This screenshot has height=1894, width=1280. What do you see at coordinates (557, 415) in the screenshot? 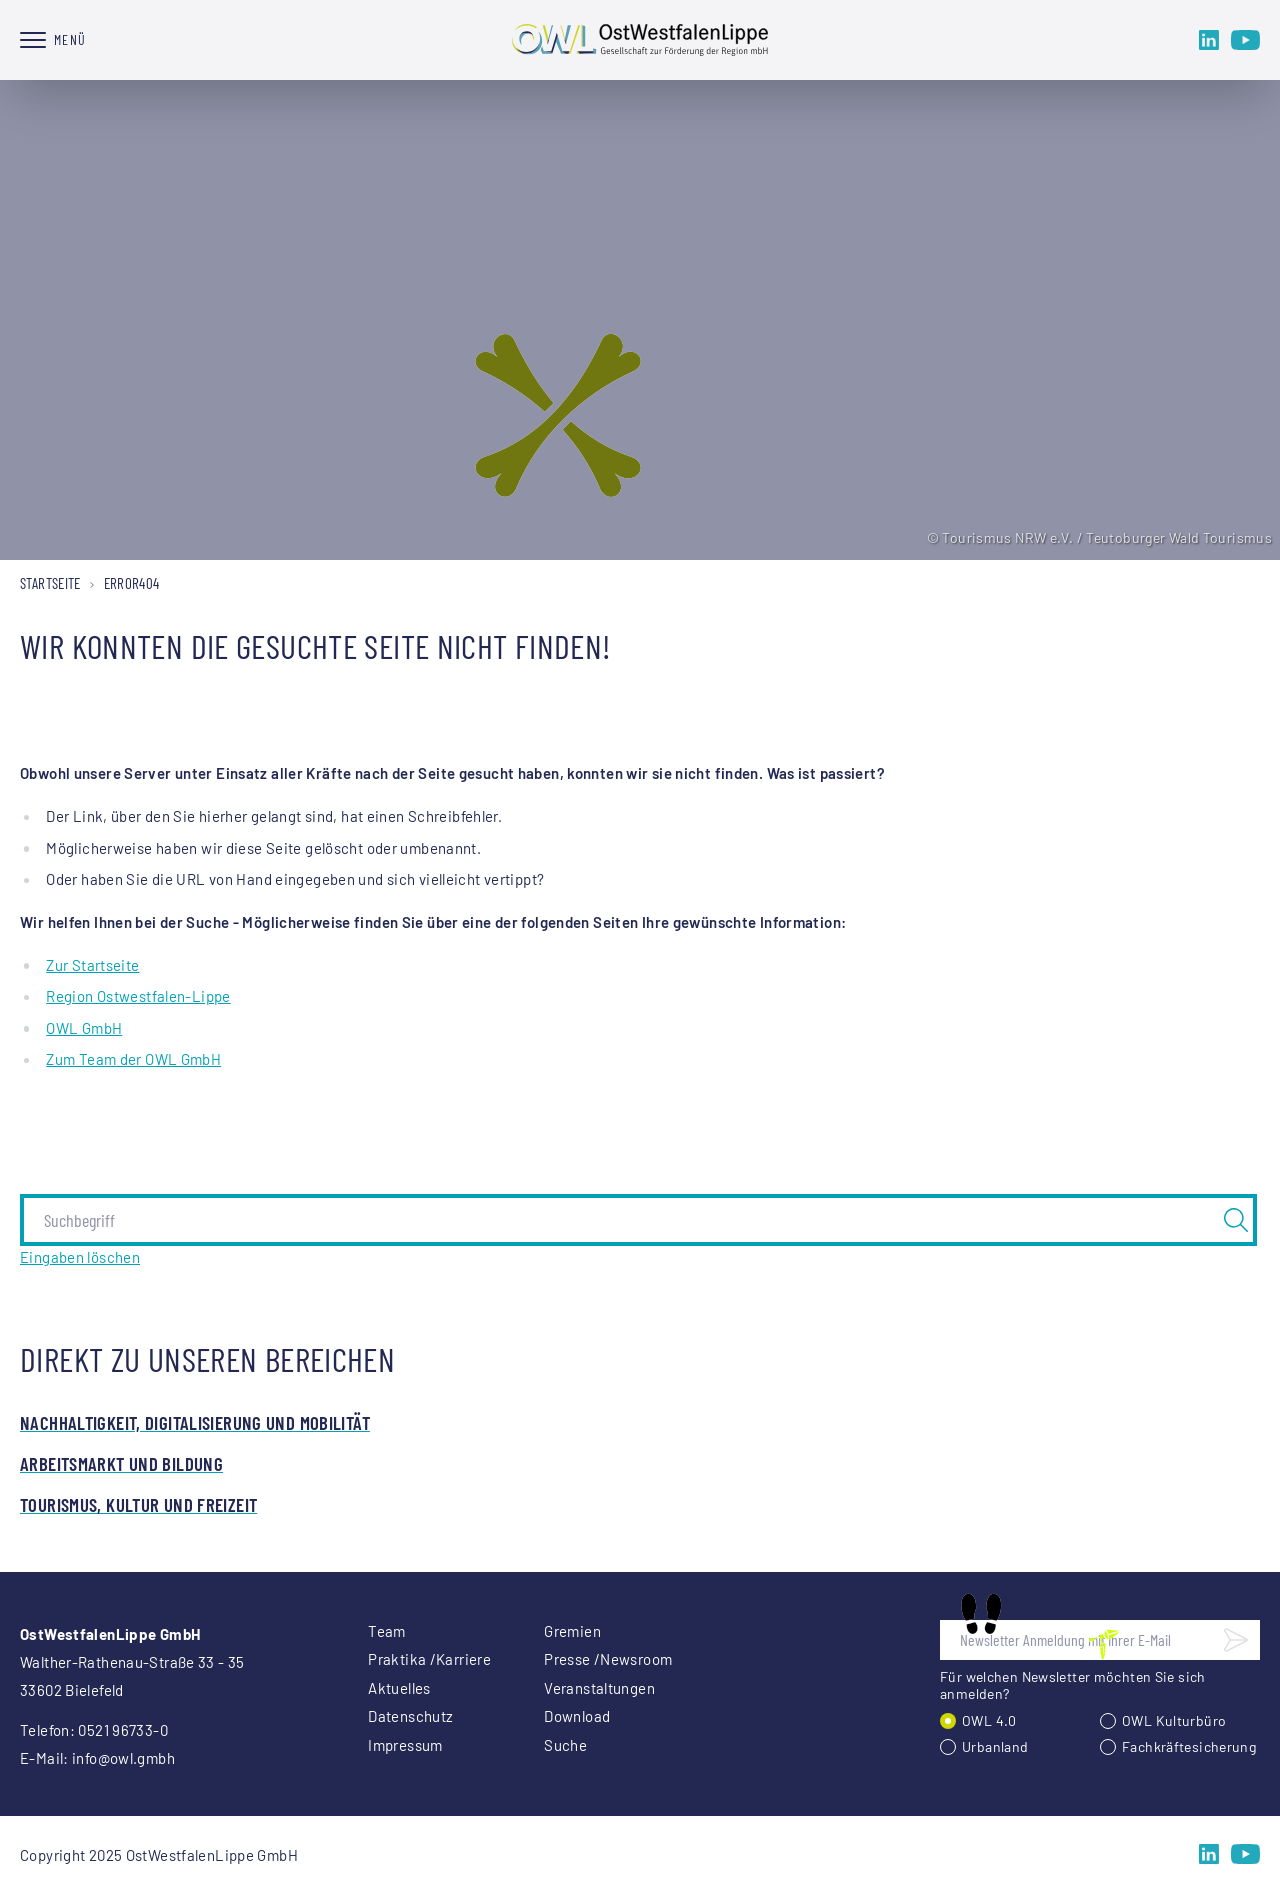
I see `indicates danger or deadly hazard in game` at bounding box center [557, 415].